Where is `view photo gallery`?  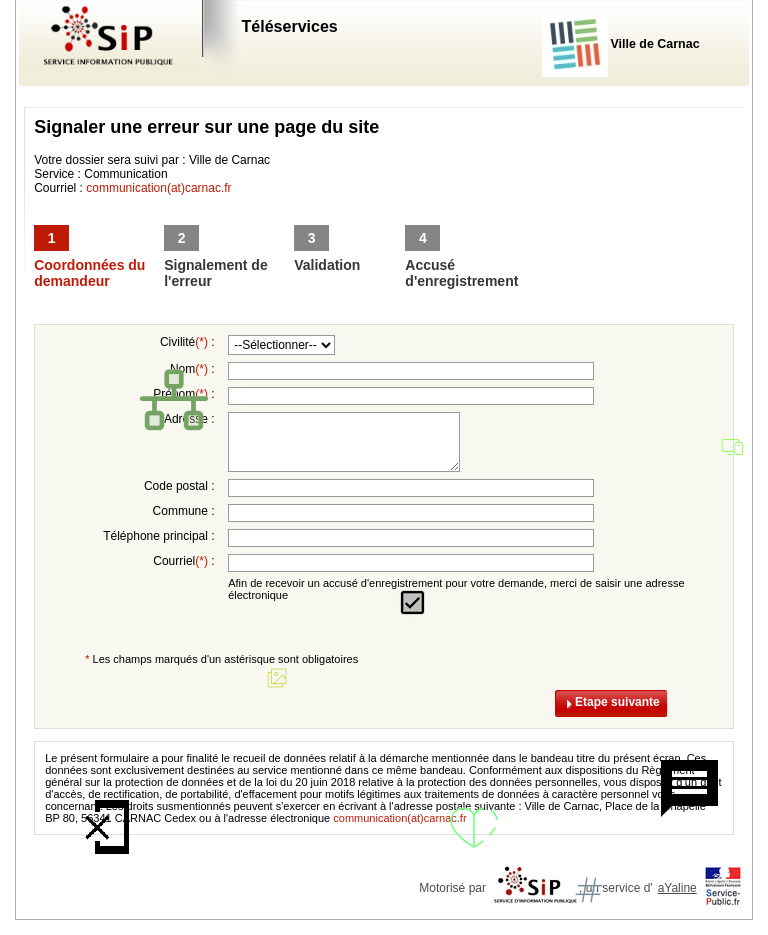
view photo gallery is located at coordinates (277, 678).